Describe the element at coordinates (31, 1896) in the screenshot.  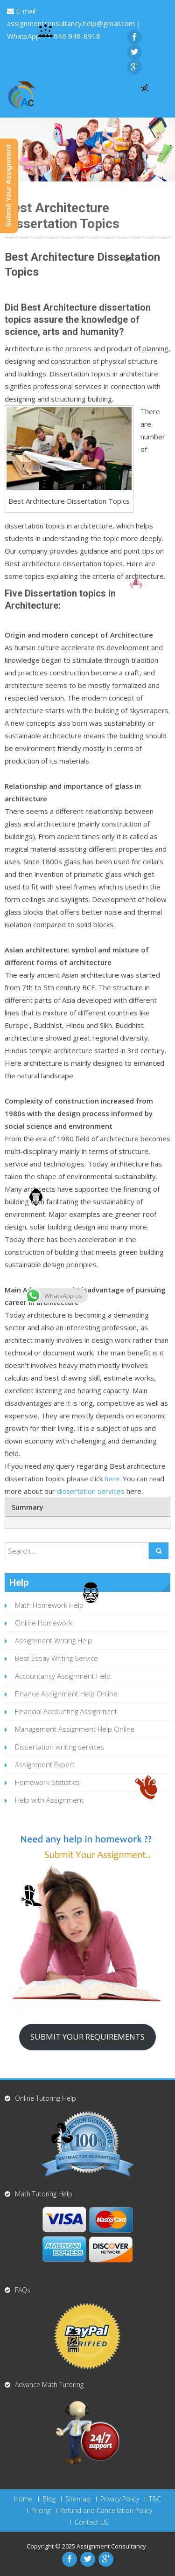
I see `select western or cowboy-themed content` at that location.